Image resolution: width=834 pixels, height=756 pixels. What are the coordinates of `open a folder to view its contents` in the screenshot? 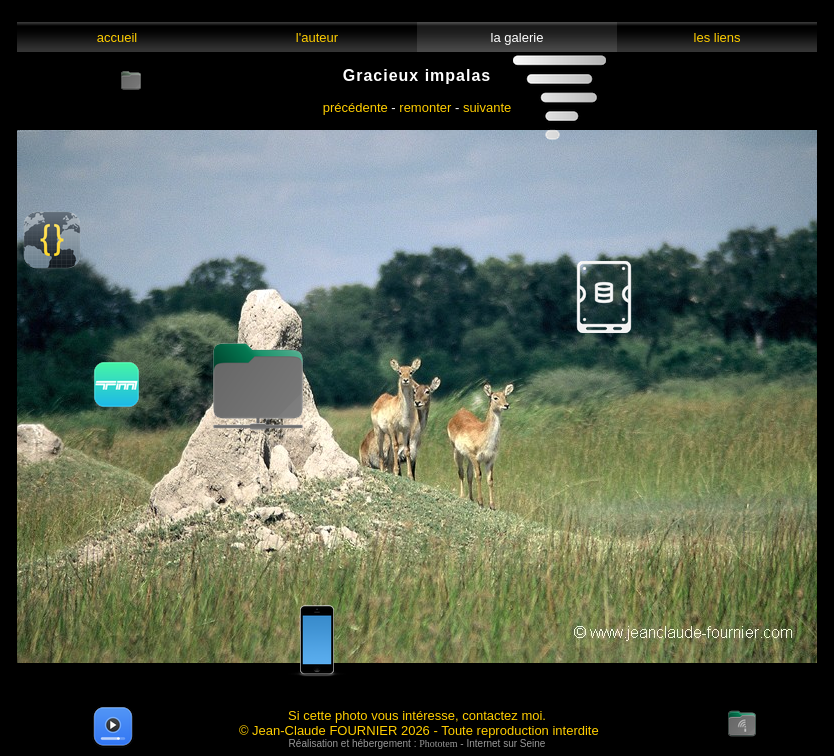 It's located at (131, 80).